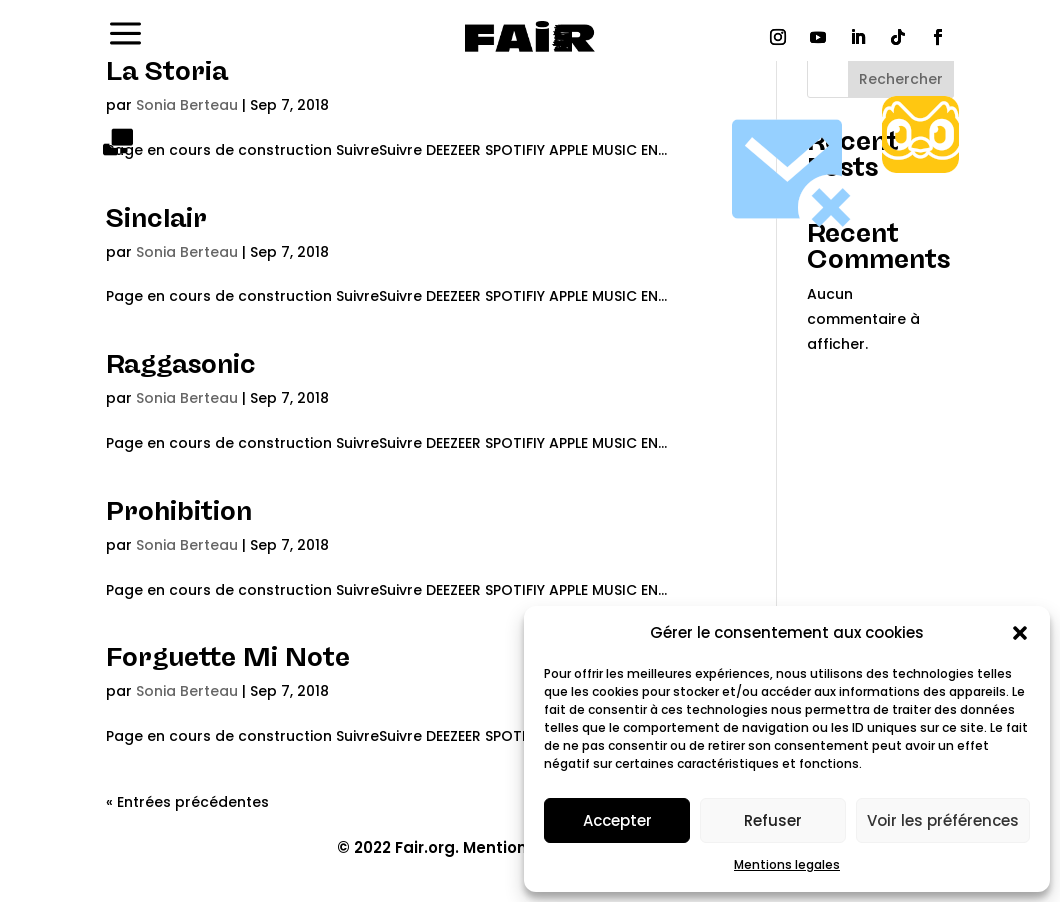 Image resolution: width=1060 pixels, height=902 pixels. What do you see at coordinates (787, 169) in the screenshot?
I see `delete an email message` at bounding box center [787, 169].